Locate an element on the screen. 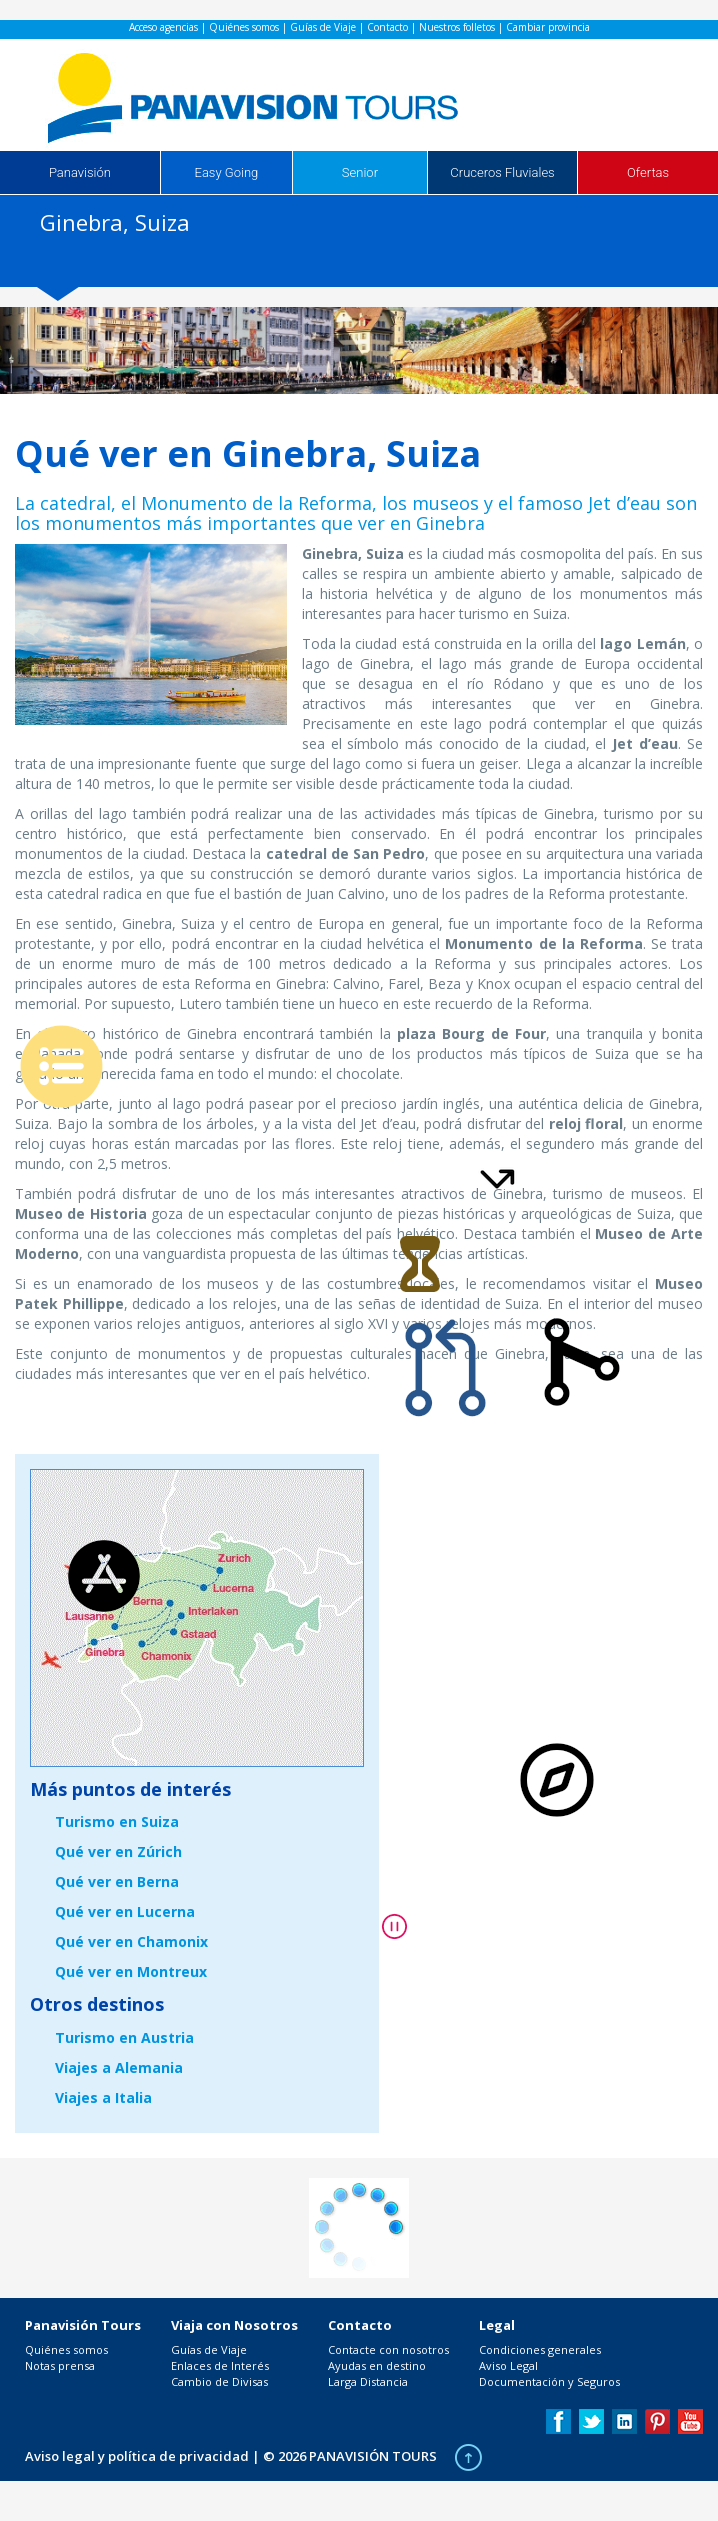 This screenshot has width=718, height=2521. pause media playback is located at coordinates (394, 1926).